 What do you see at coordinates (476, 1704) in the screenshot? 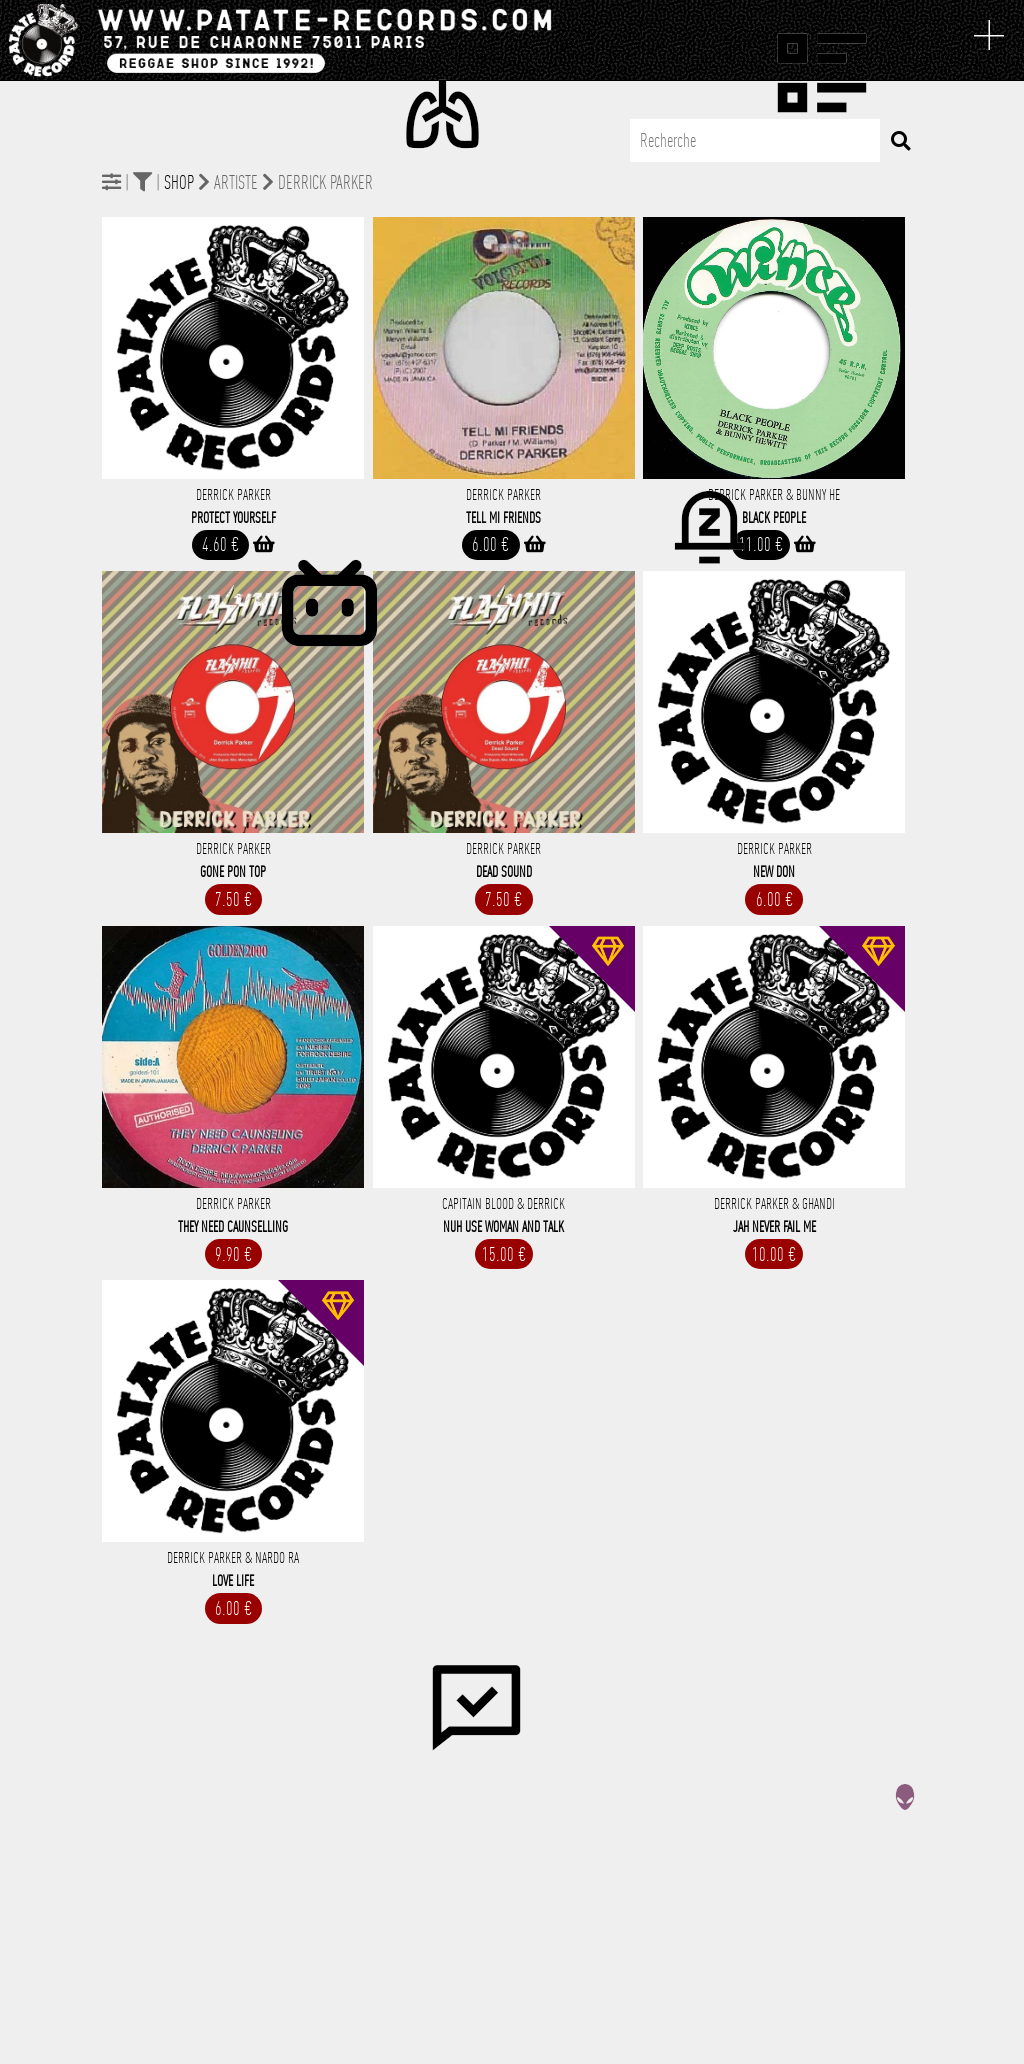
I see `message sent successfully` at bounding box center [476, 1704].